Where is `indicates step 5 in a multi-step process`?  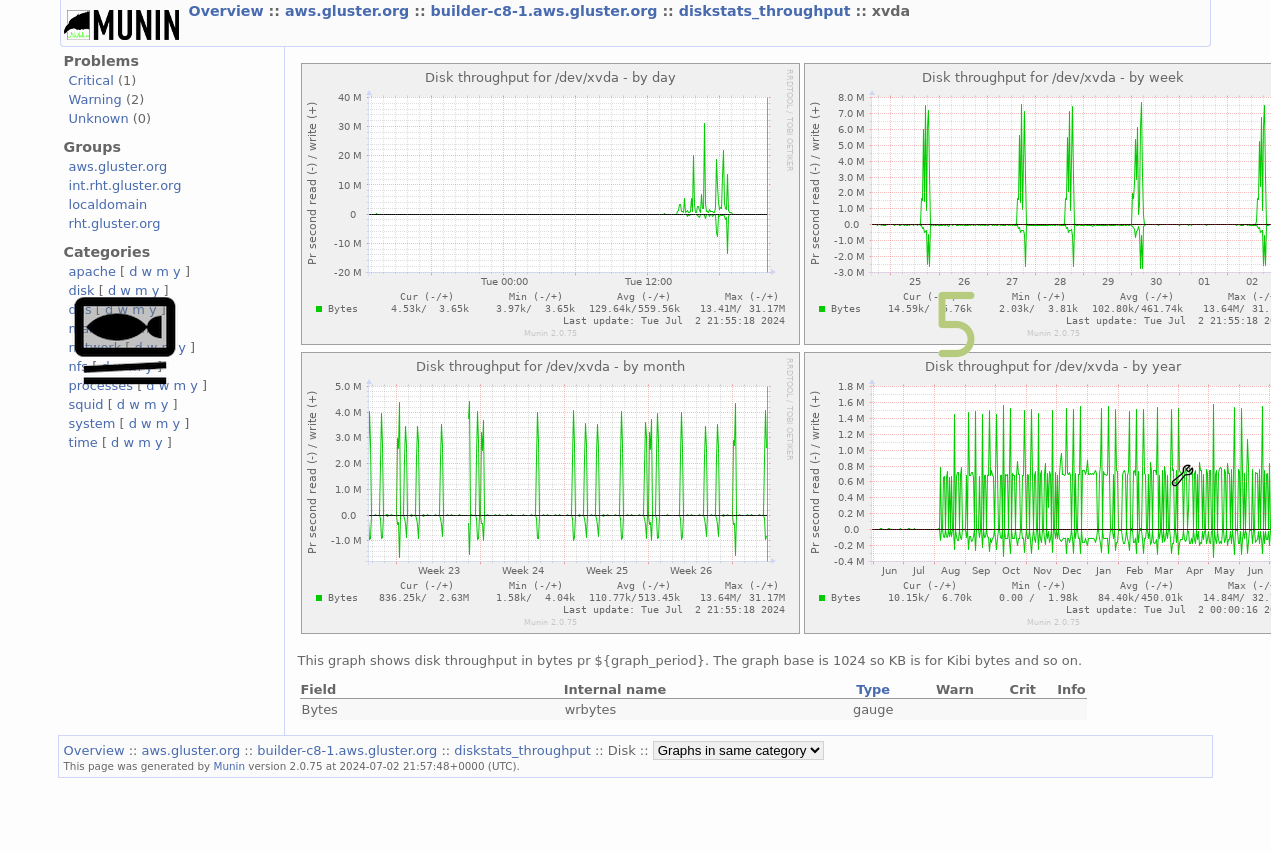 indicates step 5 in a multi-step process is located at coordinates (956, 324).